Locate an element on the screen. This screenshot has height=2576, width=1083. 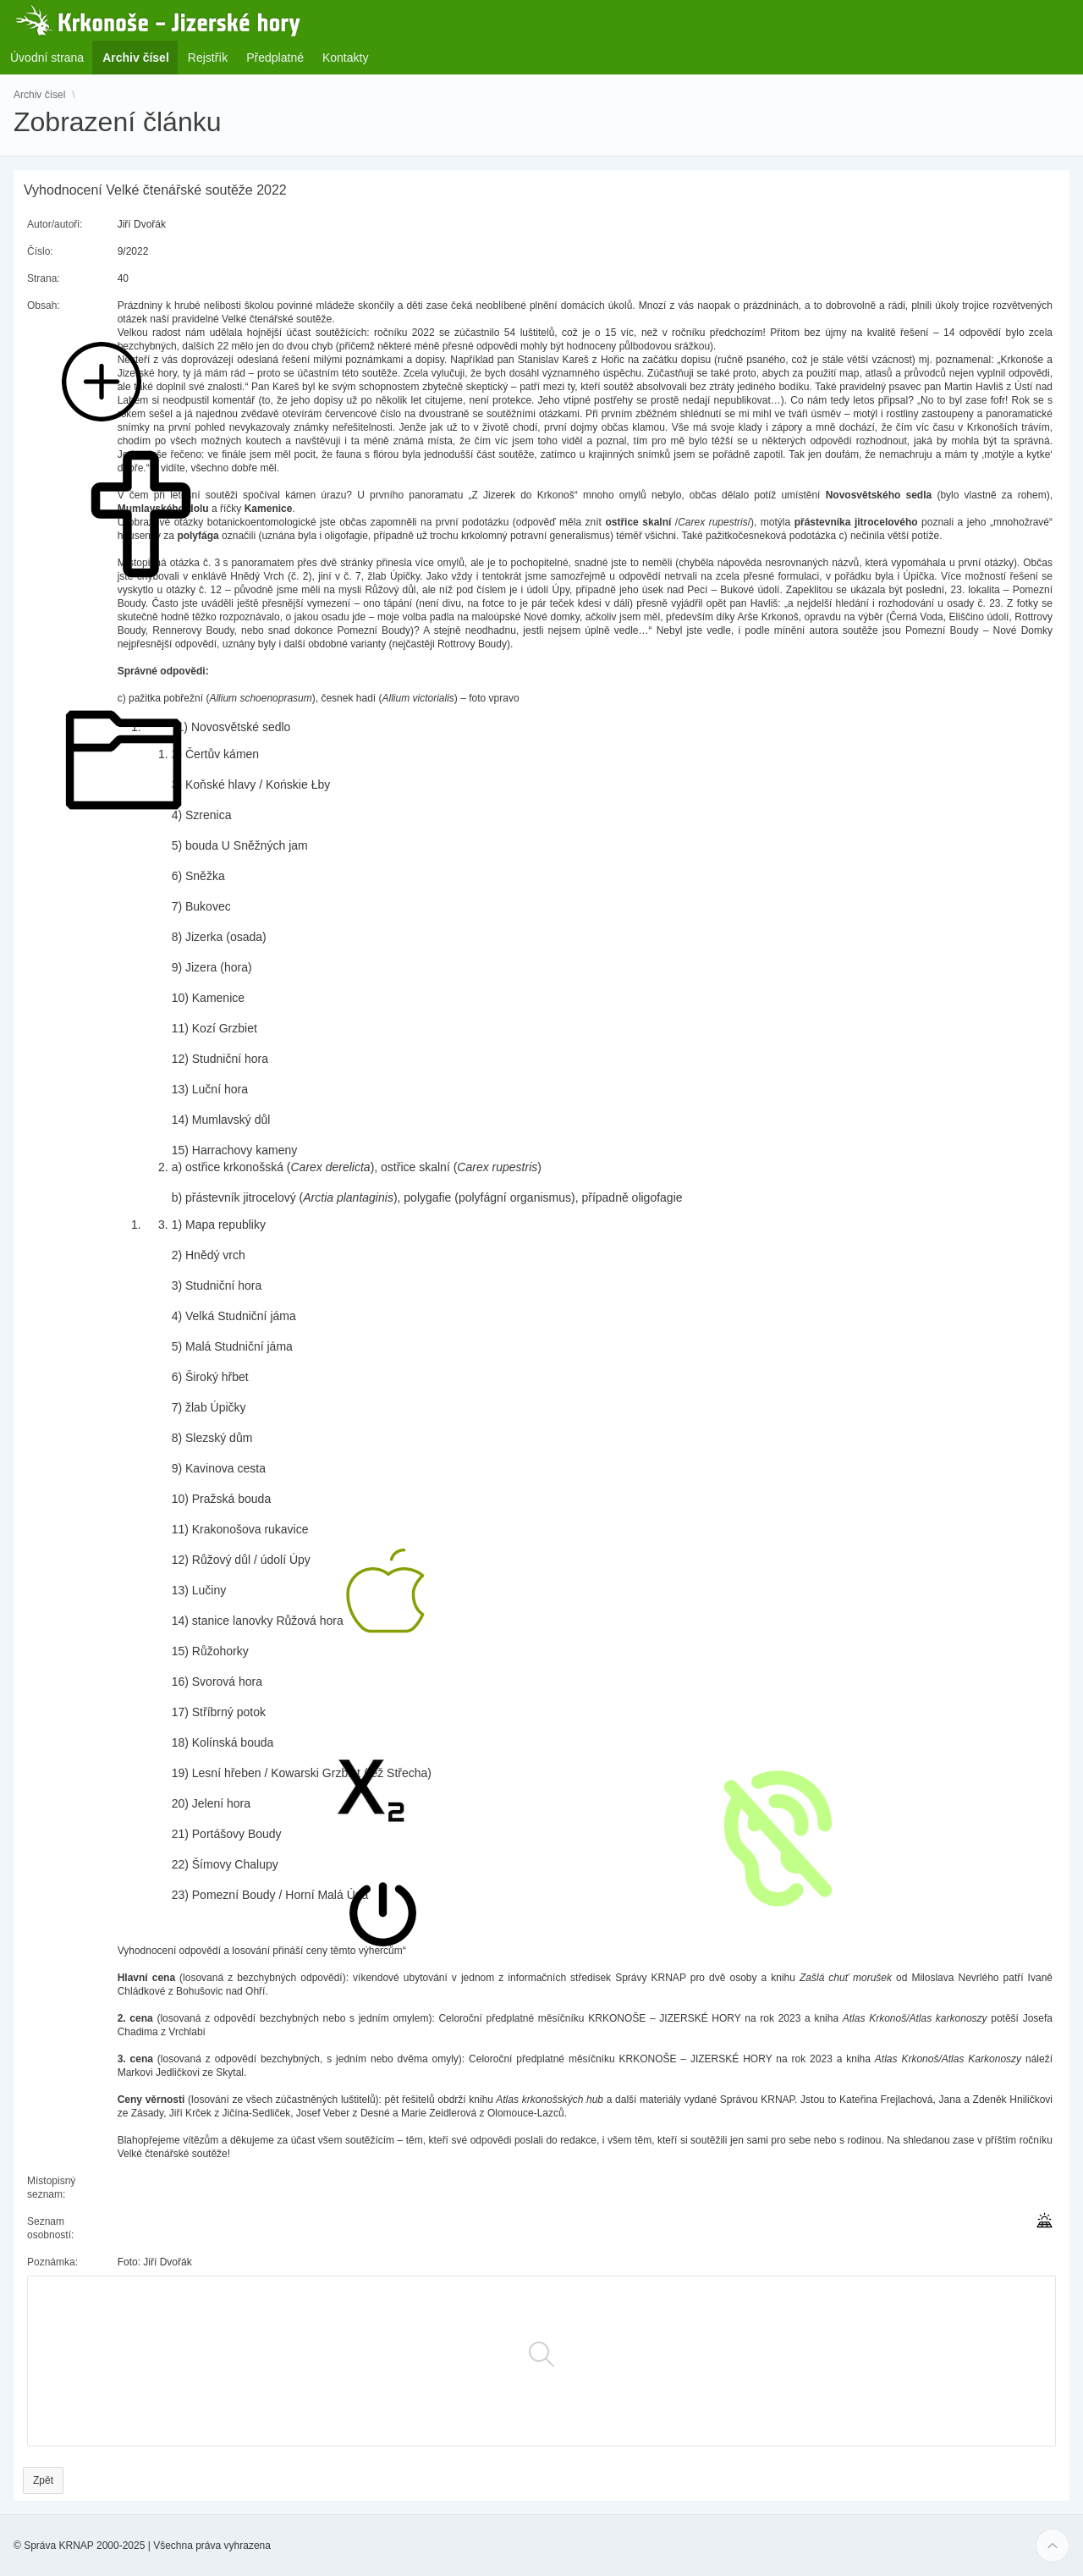
mute or disable audio listening is located at coordinates (778, 1838).